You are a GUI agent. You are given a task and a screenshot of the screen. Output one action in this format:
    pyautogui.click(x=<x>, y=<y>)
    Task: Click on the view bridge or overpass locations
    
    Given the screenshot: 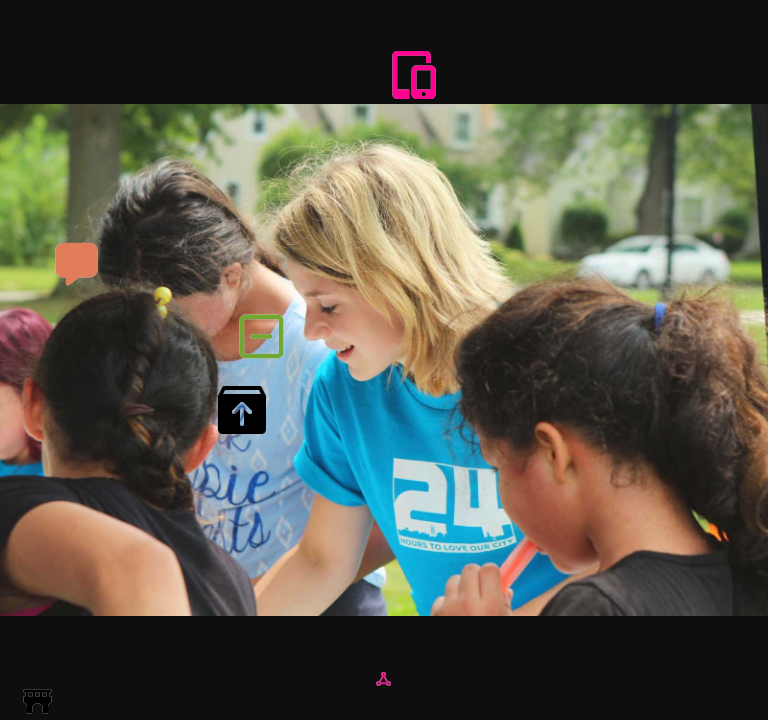 What is the action you would take?
    pyautogui.click(x=37, y=701)
    